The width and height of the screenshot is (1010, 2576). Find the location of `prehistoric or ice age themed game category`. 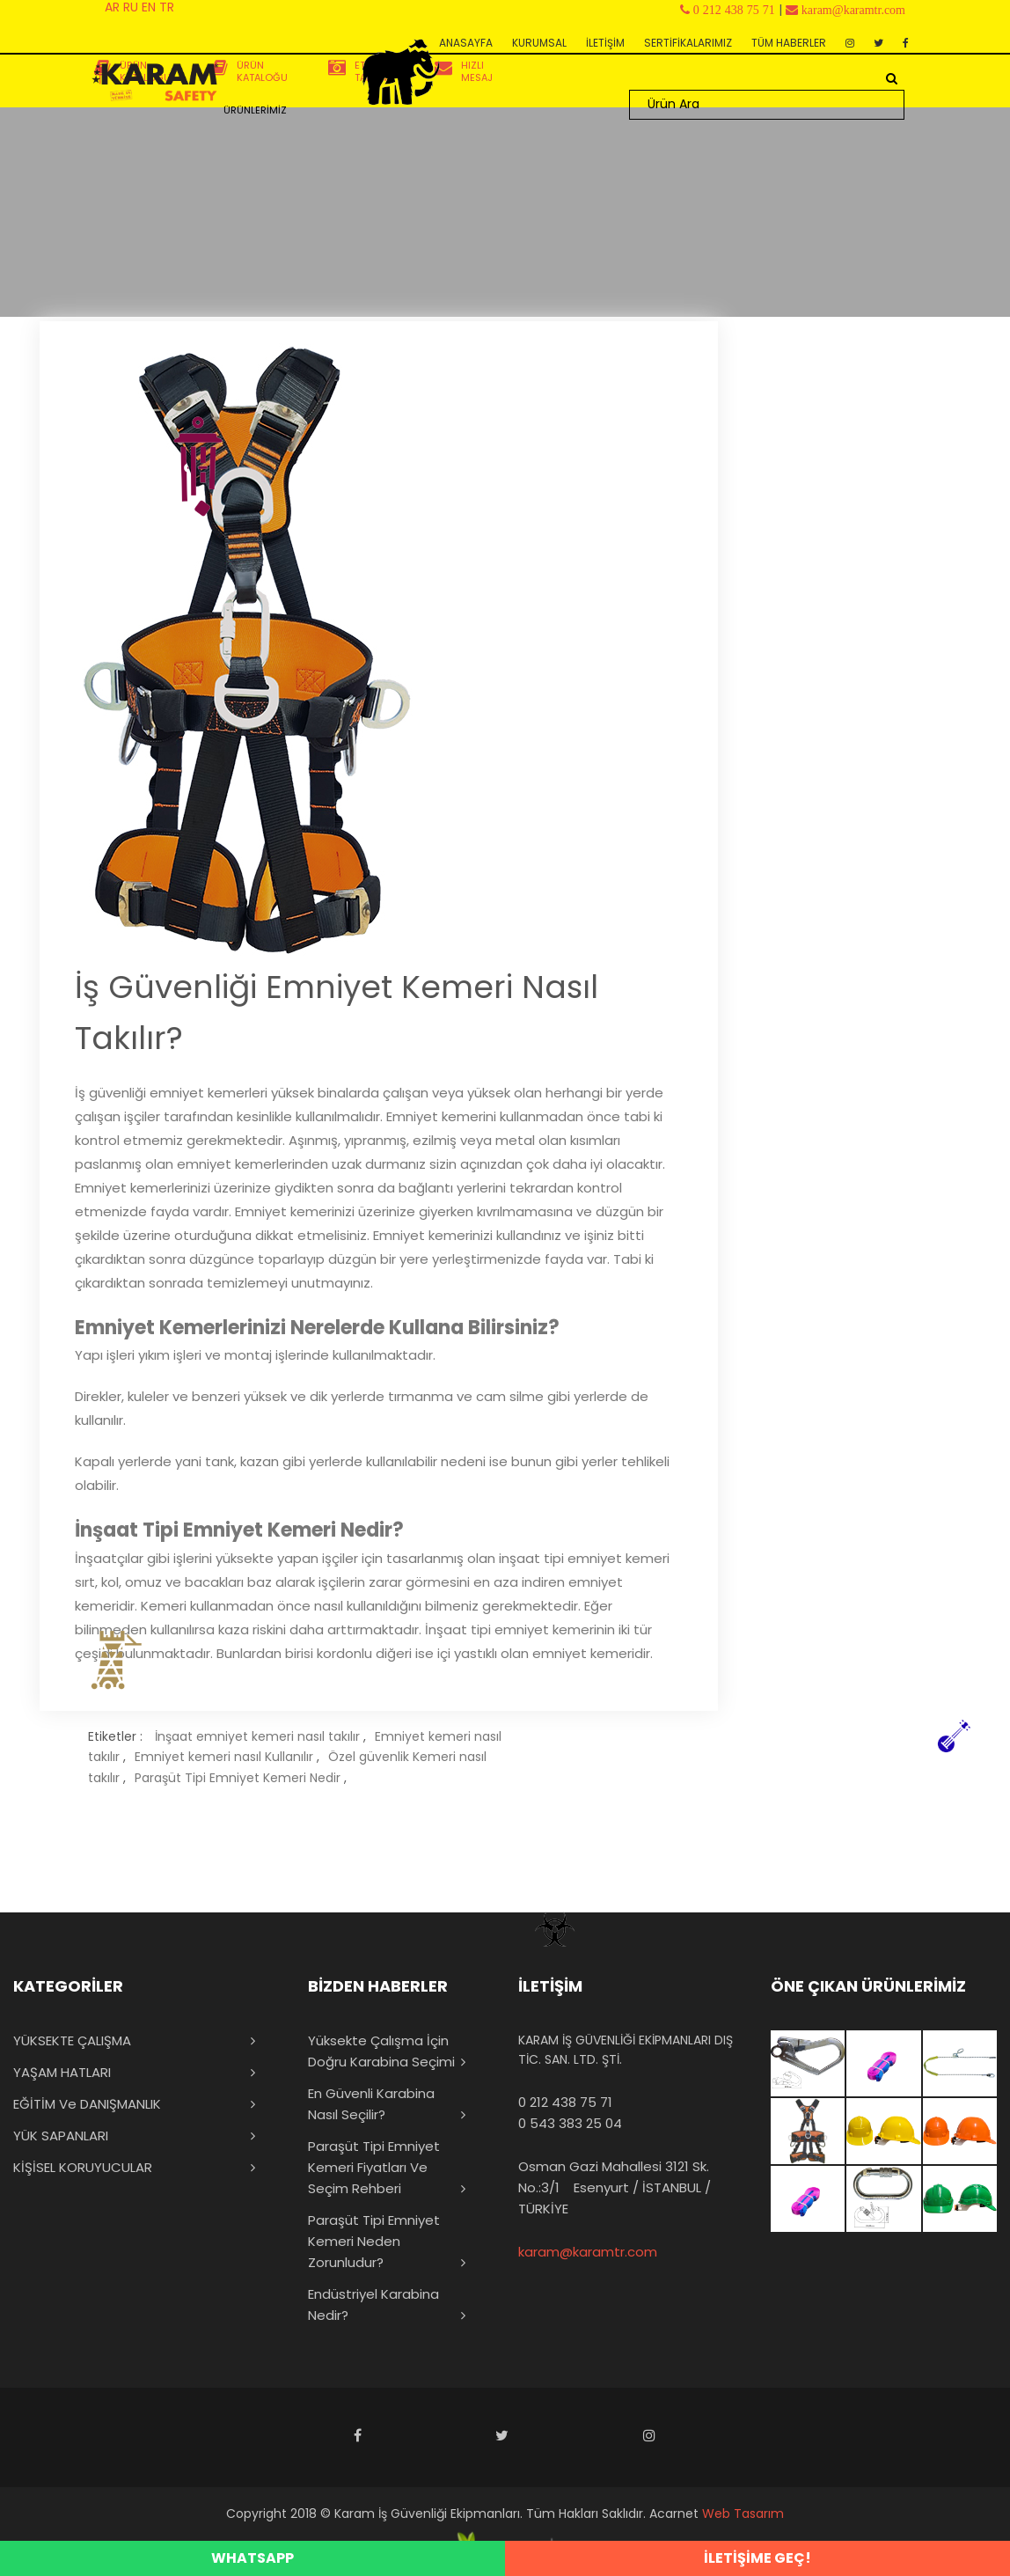

prehistoric or ice age themed game category is located at coordinates (400, 71).